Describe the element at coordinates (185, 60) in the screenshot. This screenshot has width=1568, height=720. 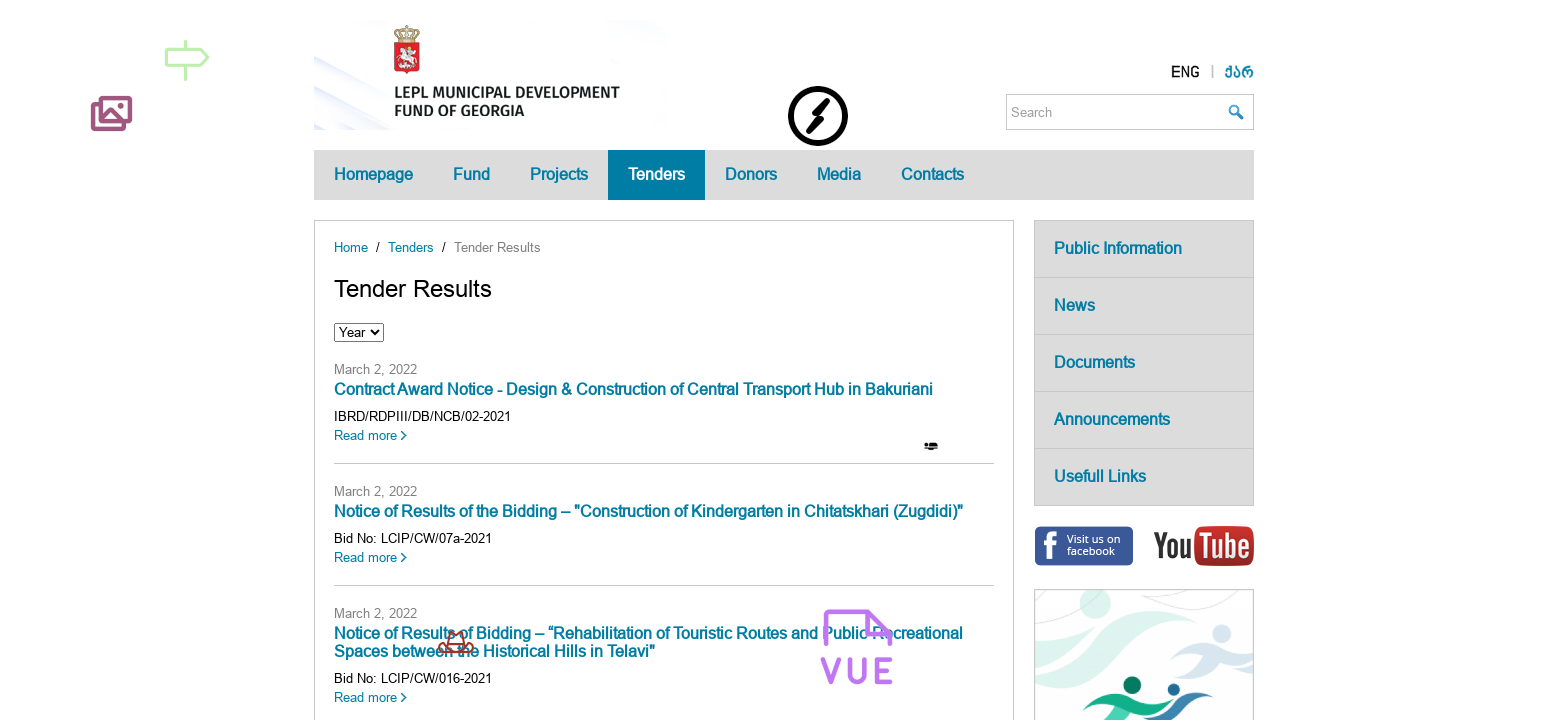
I see `navigate to directions or wayfinding` at that location.